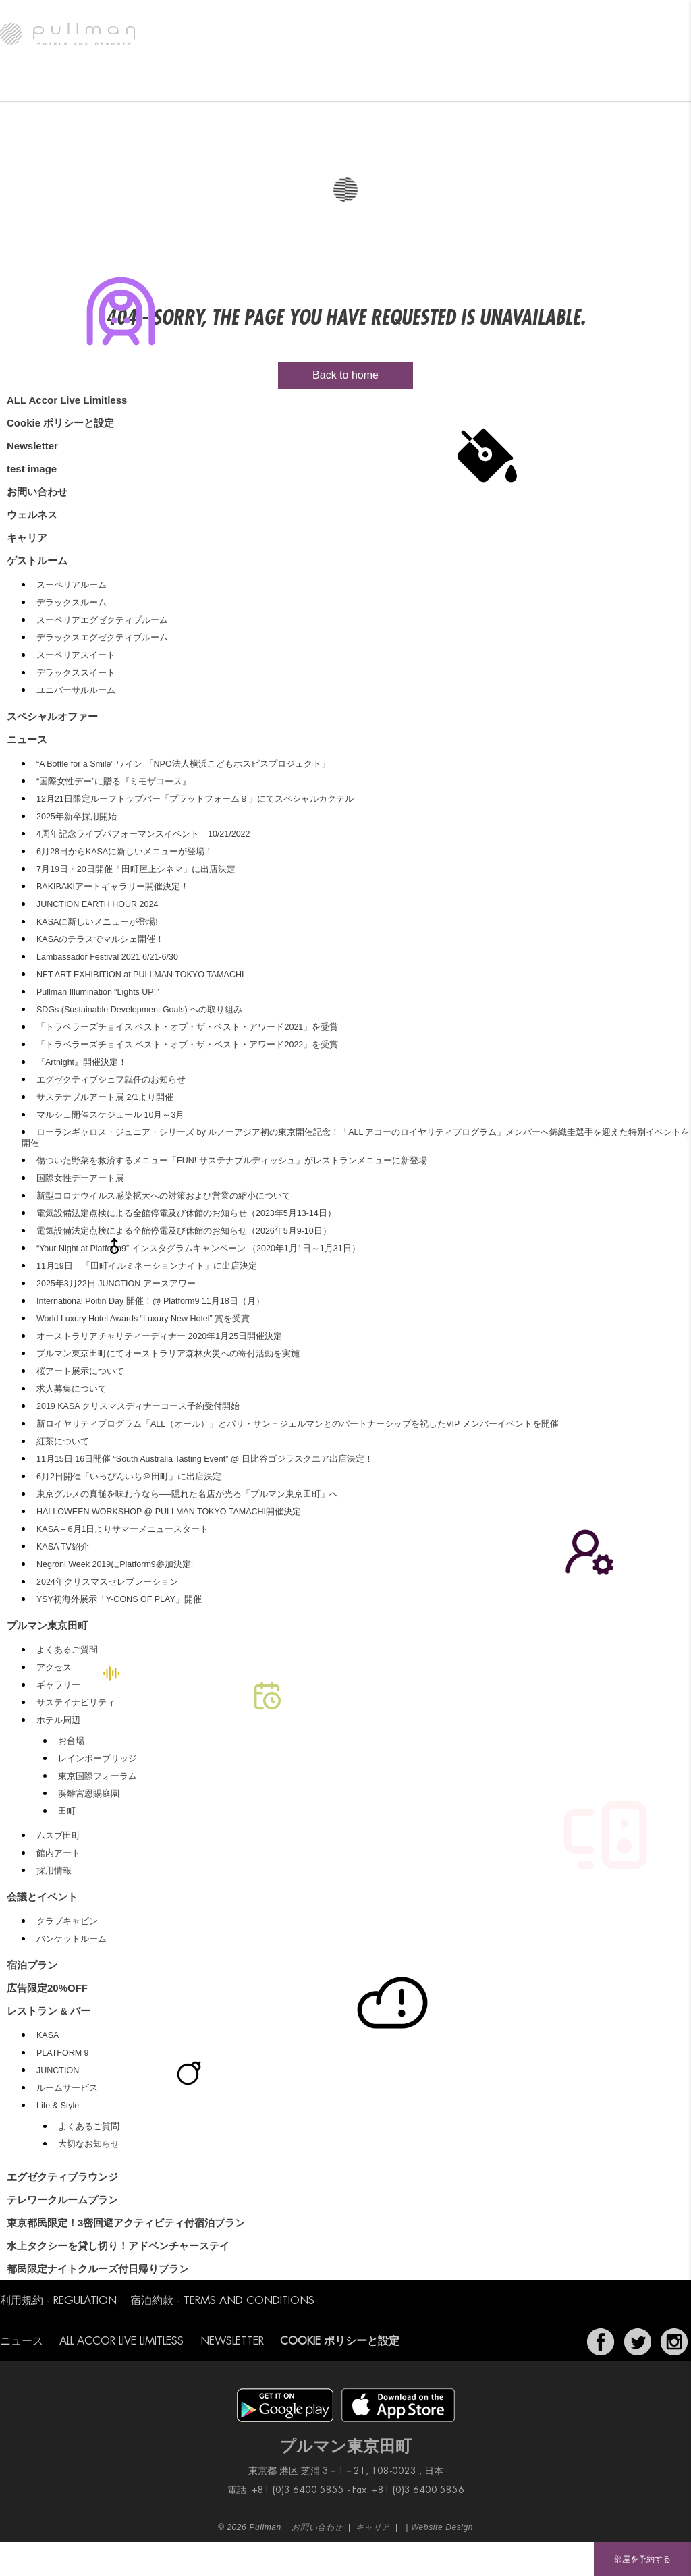  Describe the element at coordinates (605, 1835) in the screenshot. I see `access monitor and speaker settings` at that location.